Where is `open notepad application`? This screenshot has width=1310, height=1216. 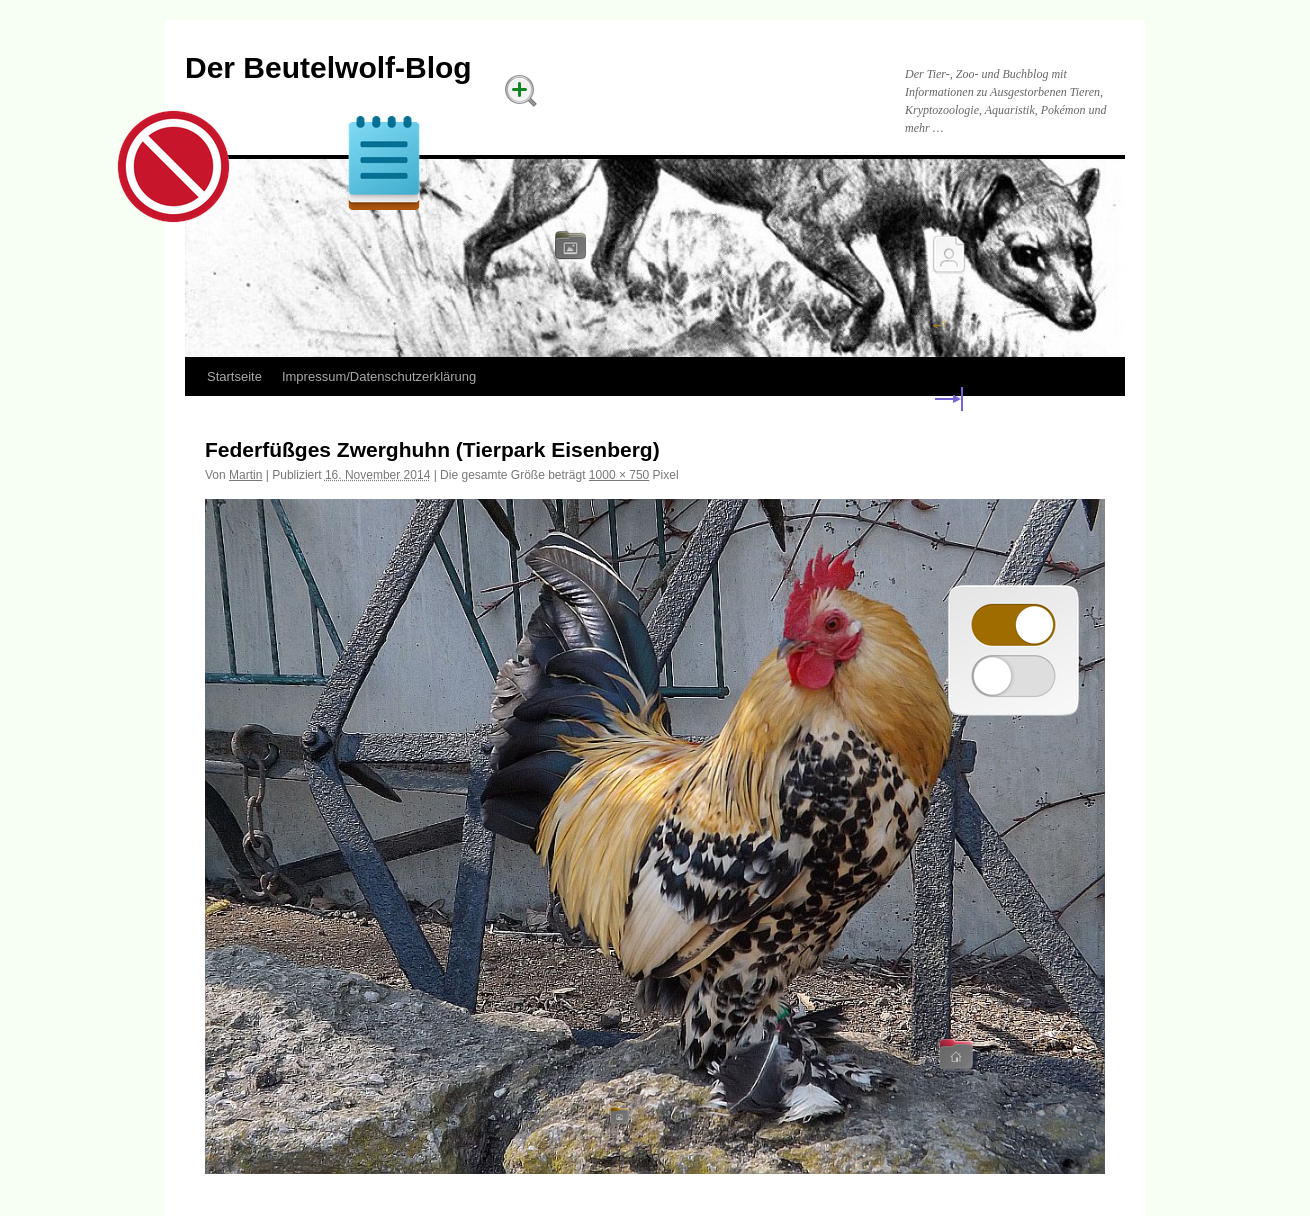 open notepad application is located at coordinates (384, 163).